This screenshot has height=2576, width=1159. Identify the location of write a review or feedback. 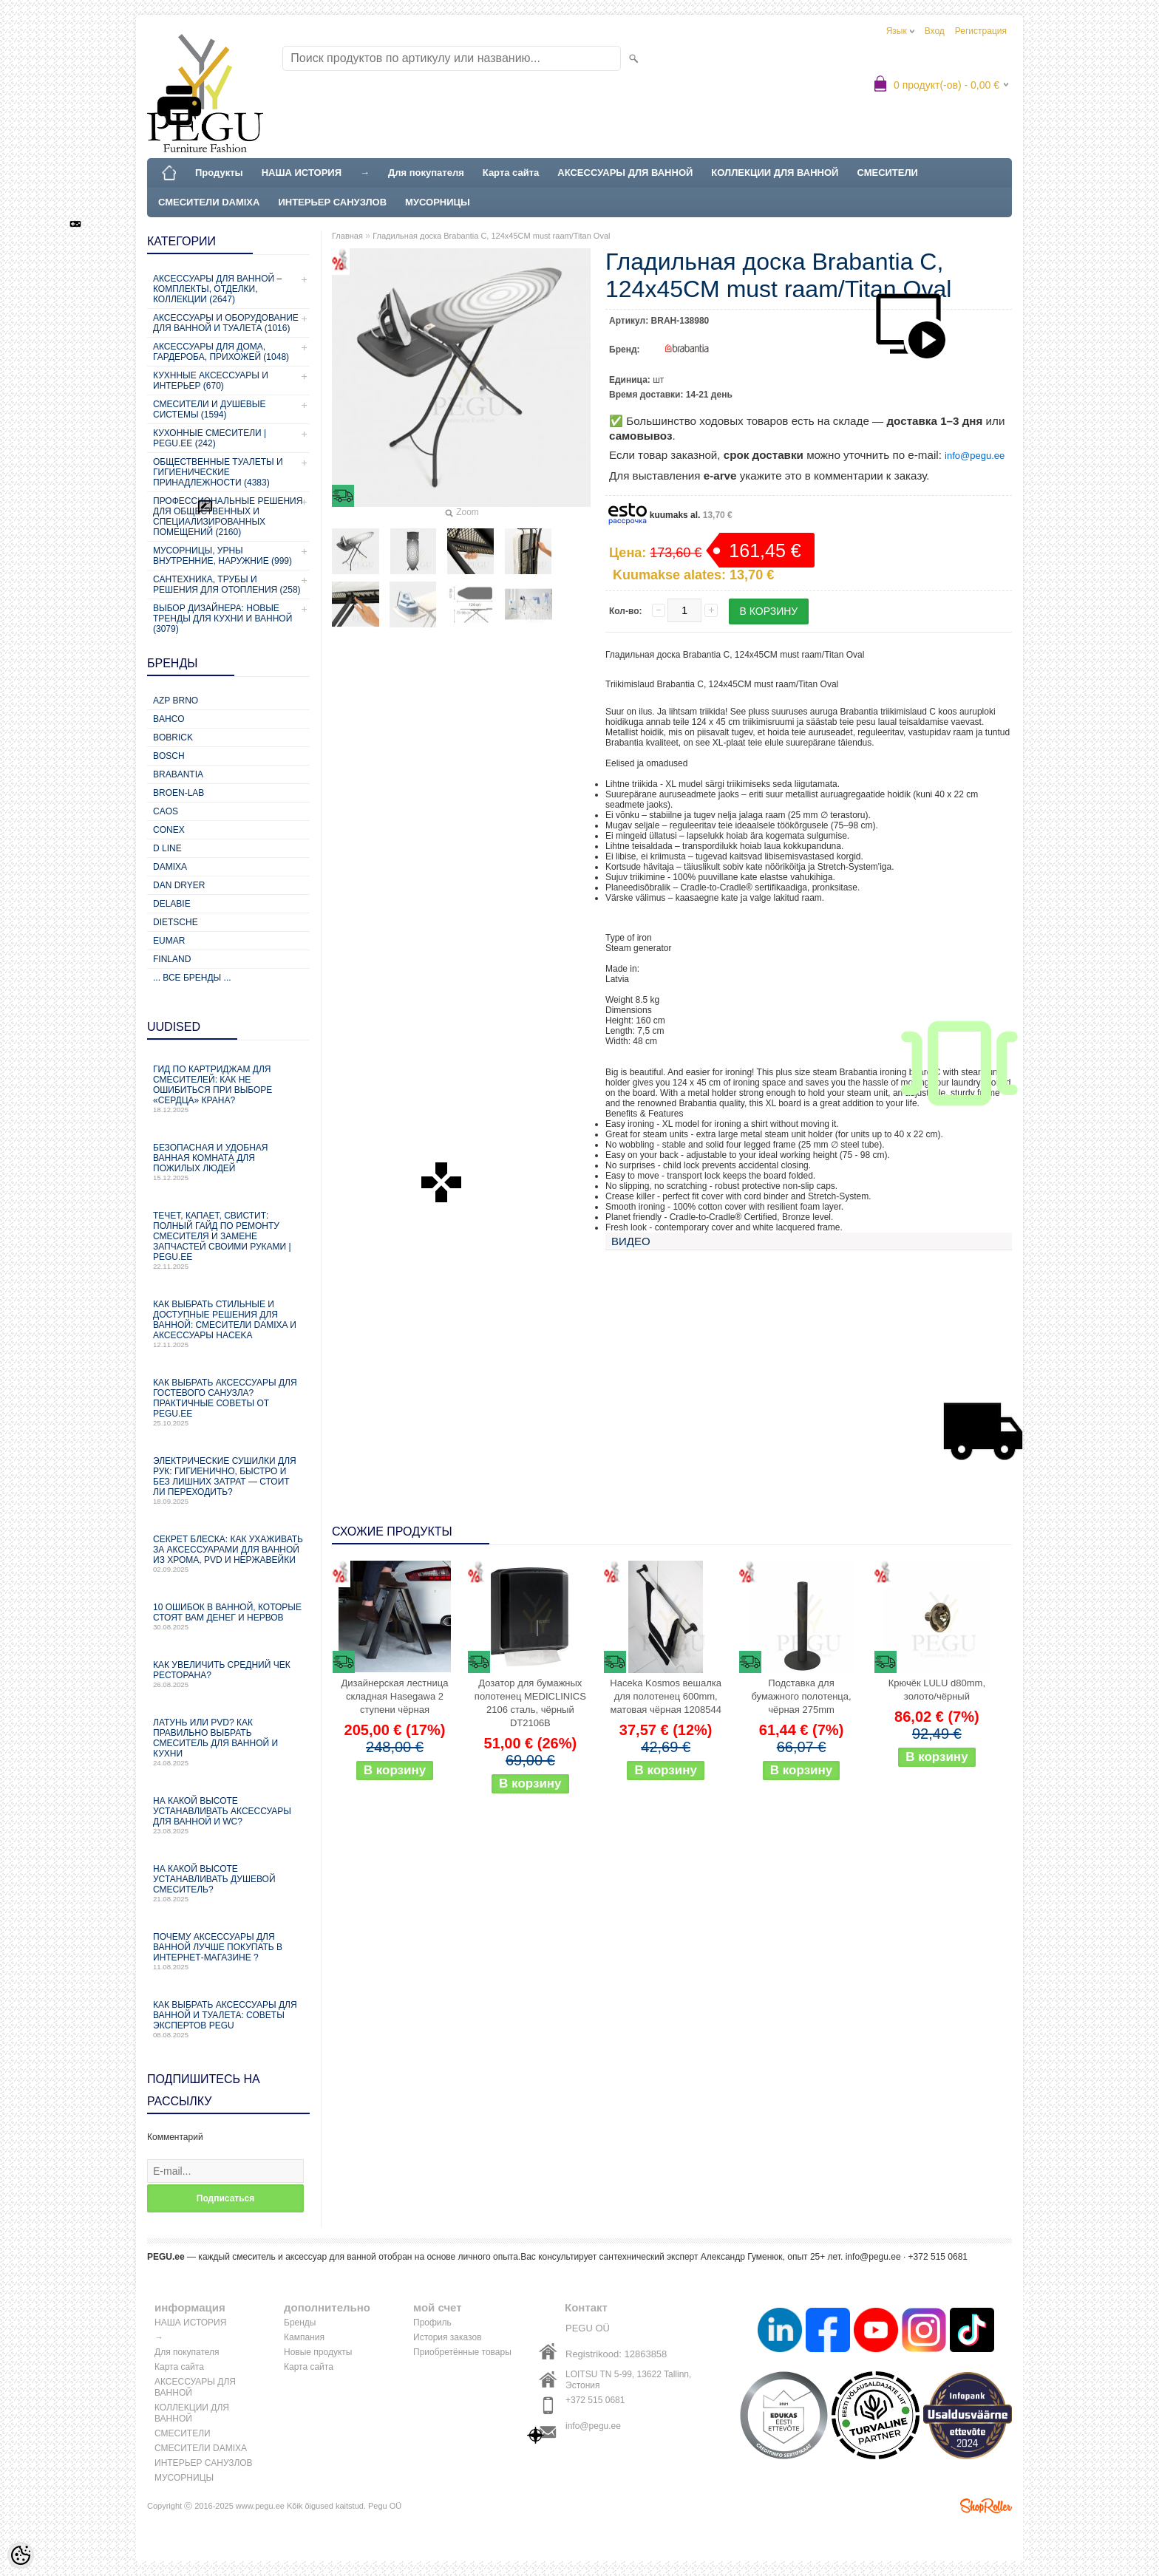
(205, 507).